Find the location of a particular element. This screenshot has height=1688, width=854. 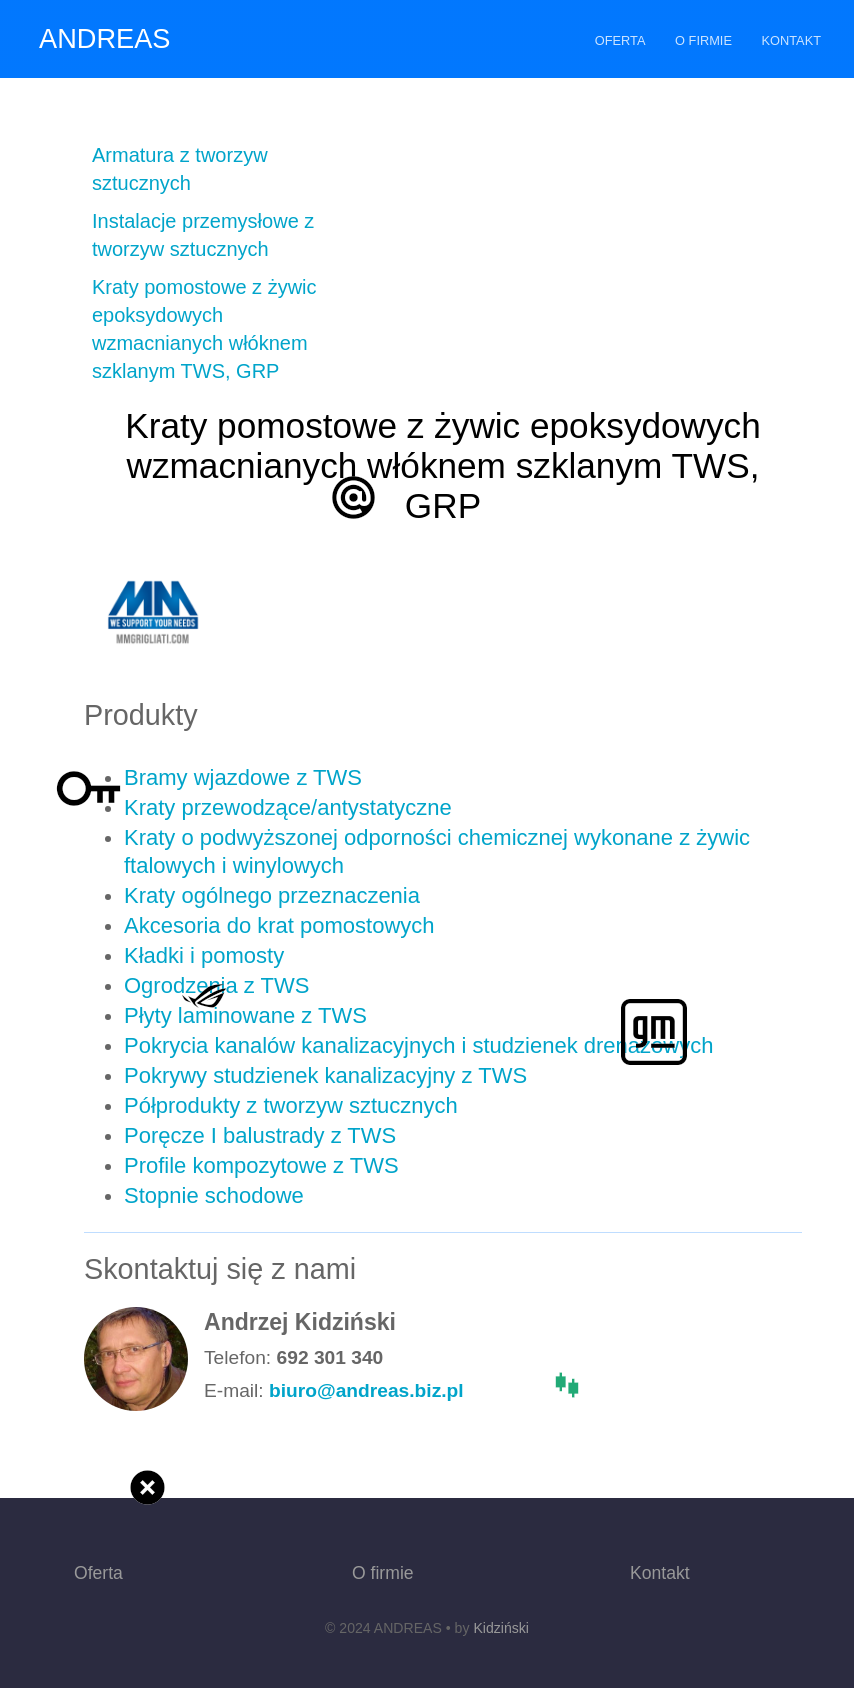

close or dismiss a dialog is located at coordinates (147, 1487).